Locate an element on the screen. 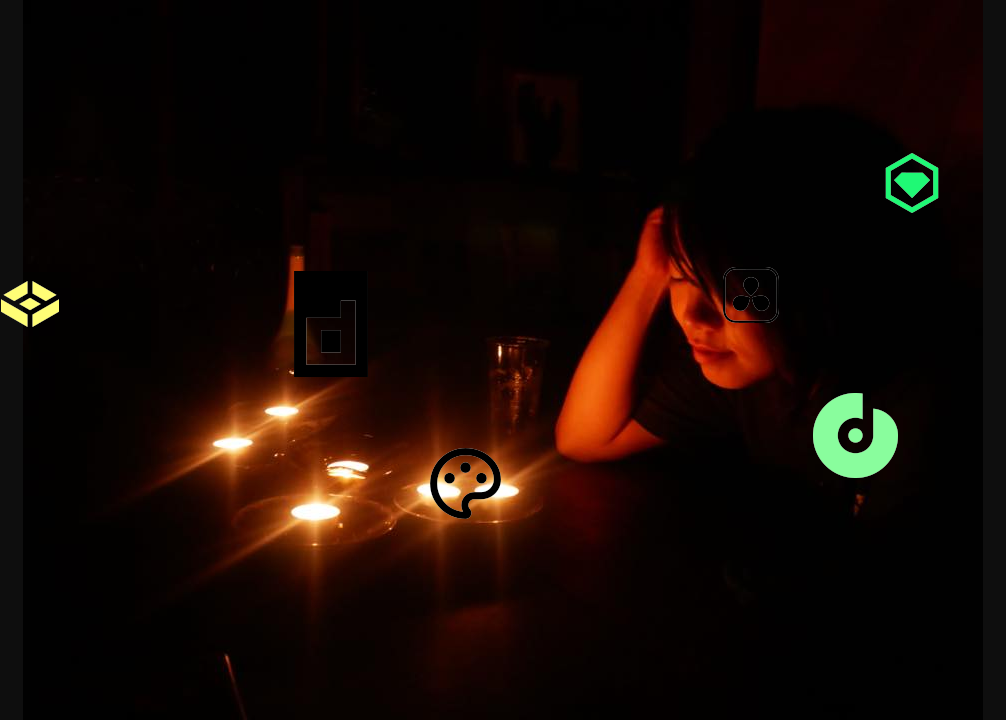  open DaVinci Resolve video editing software is located at coordinates (751, 295).